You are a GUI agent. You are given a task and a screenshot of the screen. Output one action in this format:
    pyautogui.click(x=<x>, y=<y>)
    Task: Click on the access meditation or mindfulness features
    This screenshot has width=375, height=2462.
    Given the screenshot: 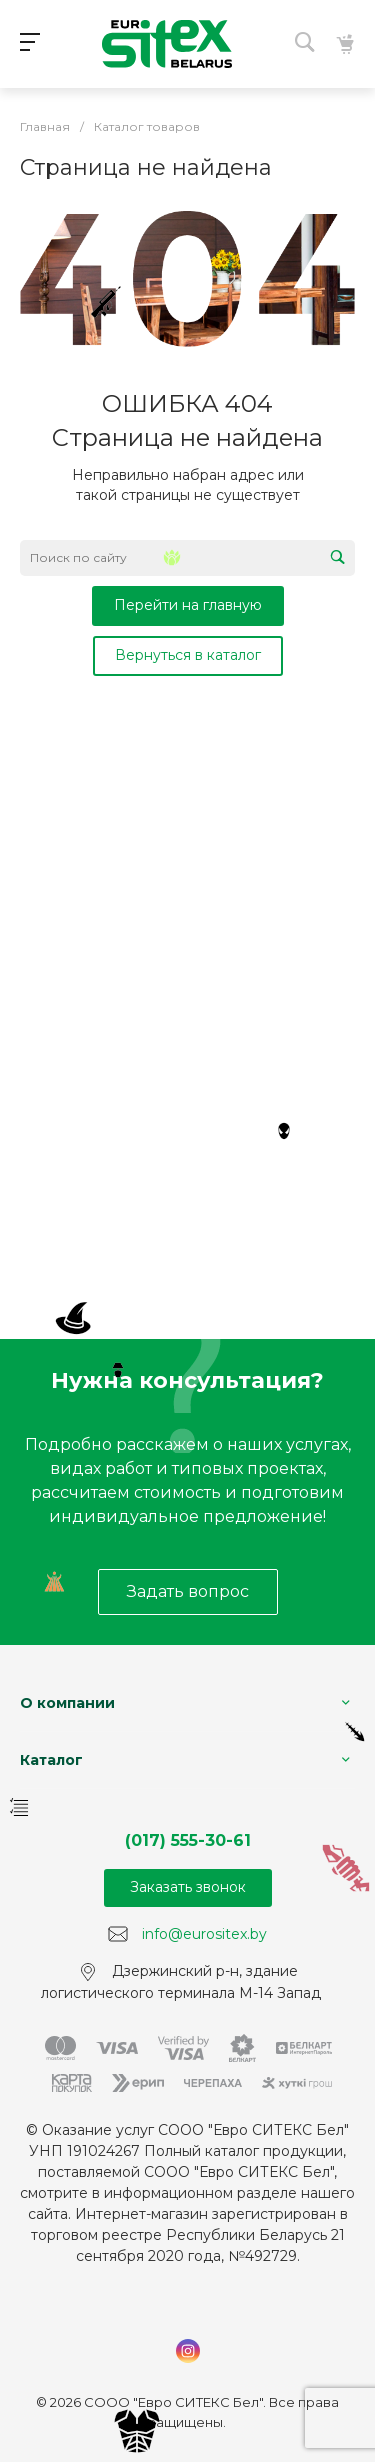 What is the action you would take?
    pyautogui.click(x=172, y=557)
    